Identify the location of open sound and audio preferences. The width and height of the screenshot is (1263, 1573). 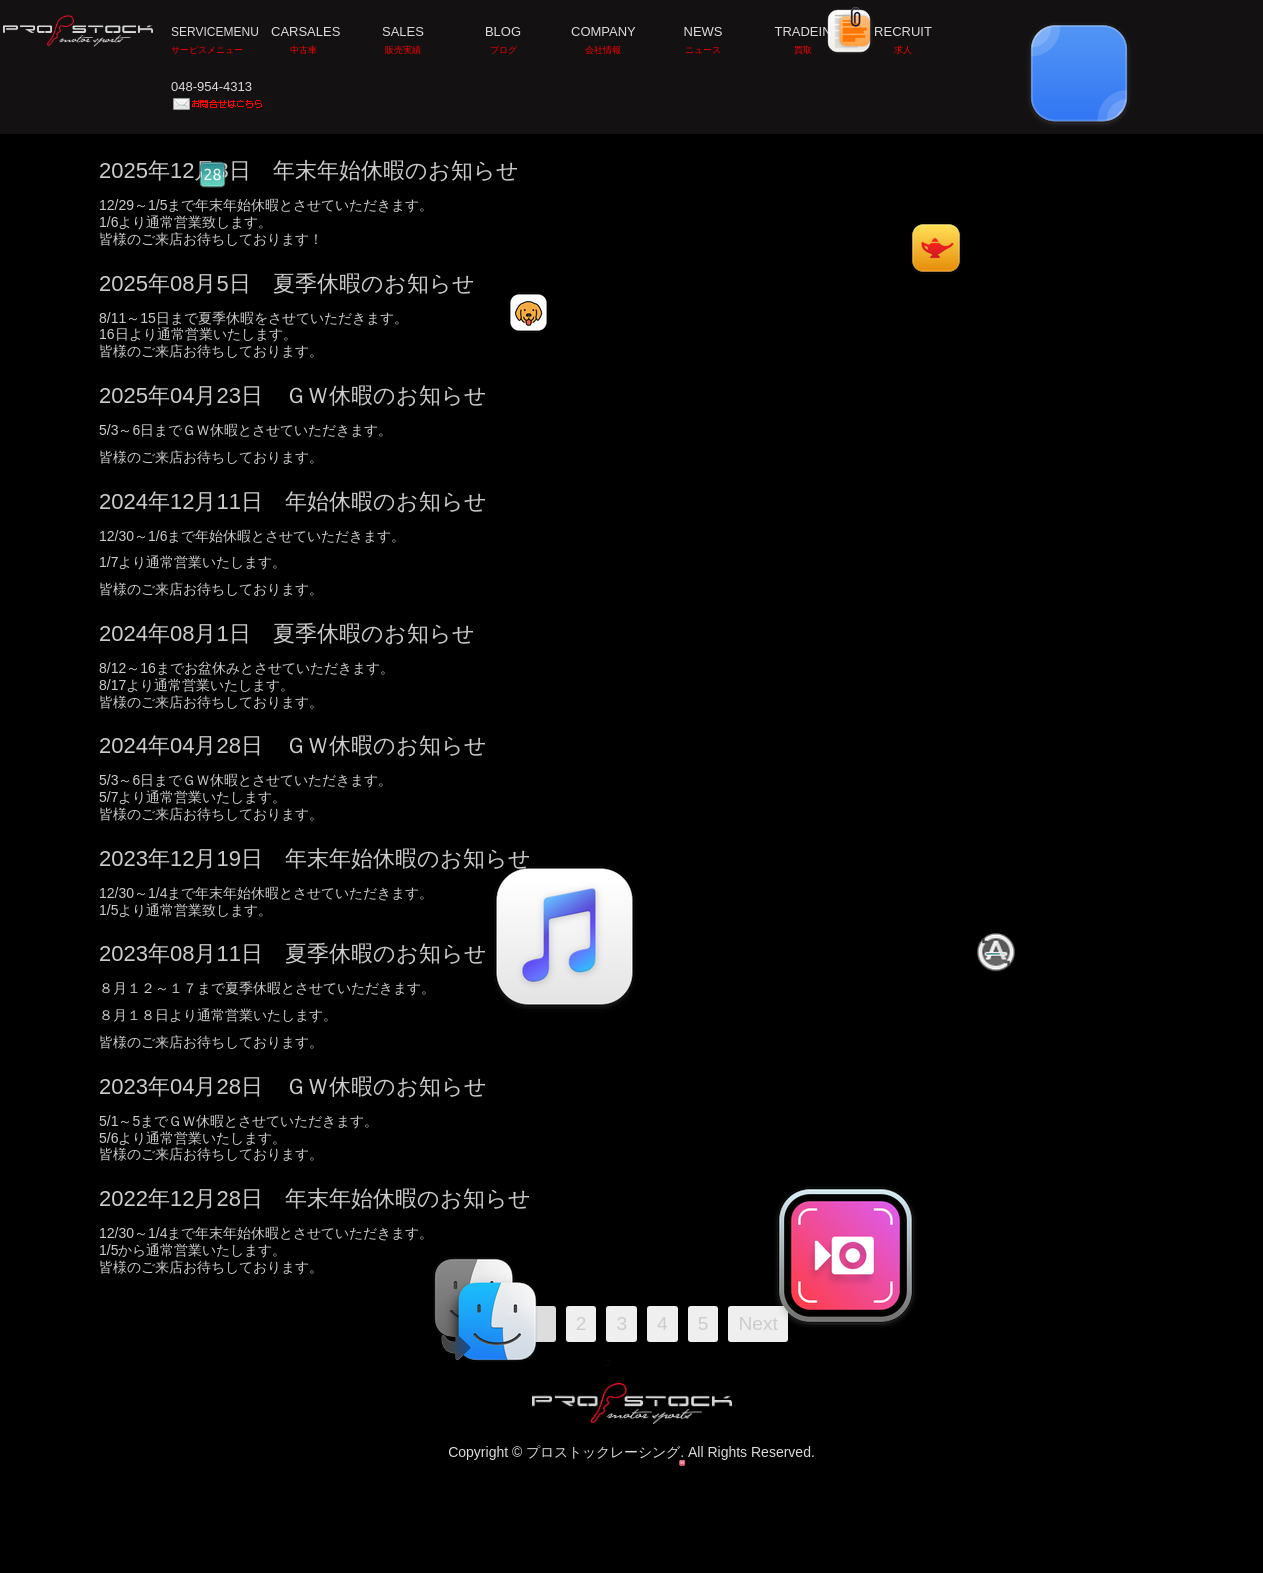
(645, 1413).